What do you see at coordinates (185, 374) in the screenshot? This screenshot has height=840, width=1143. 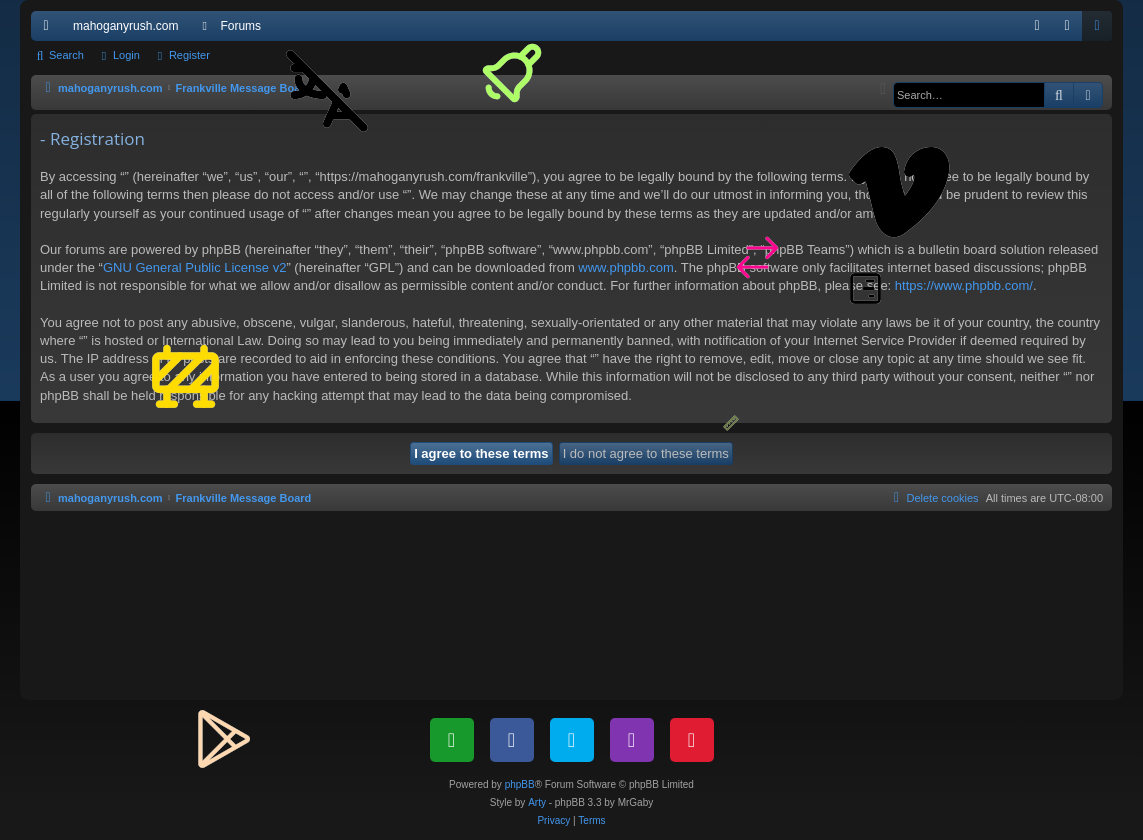 I see `indicates a blocked or restricted area` at bounding box center [185, 374].